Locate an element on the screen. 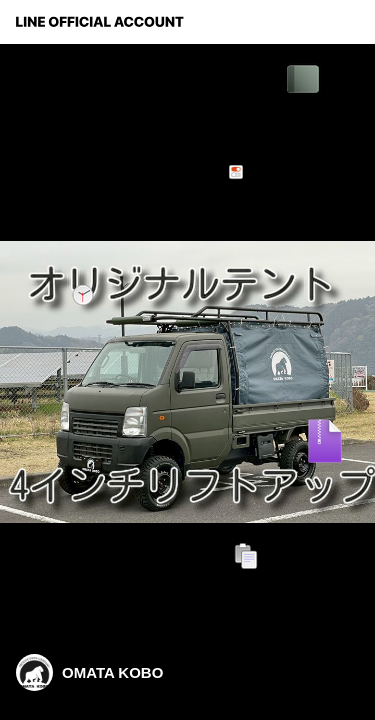 The image size is (375, 720). a bzip-compressed tar archive file is located at coordinates (325, 442).